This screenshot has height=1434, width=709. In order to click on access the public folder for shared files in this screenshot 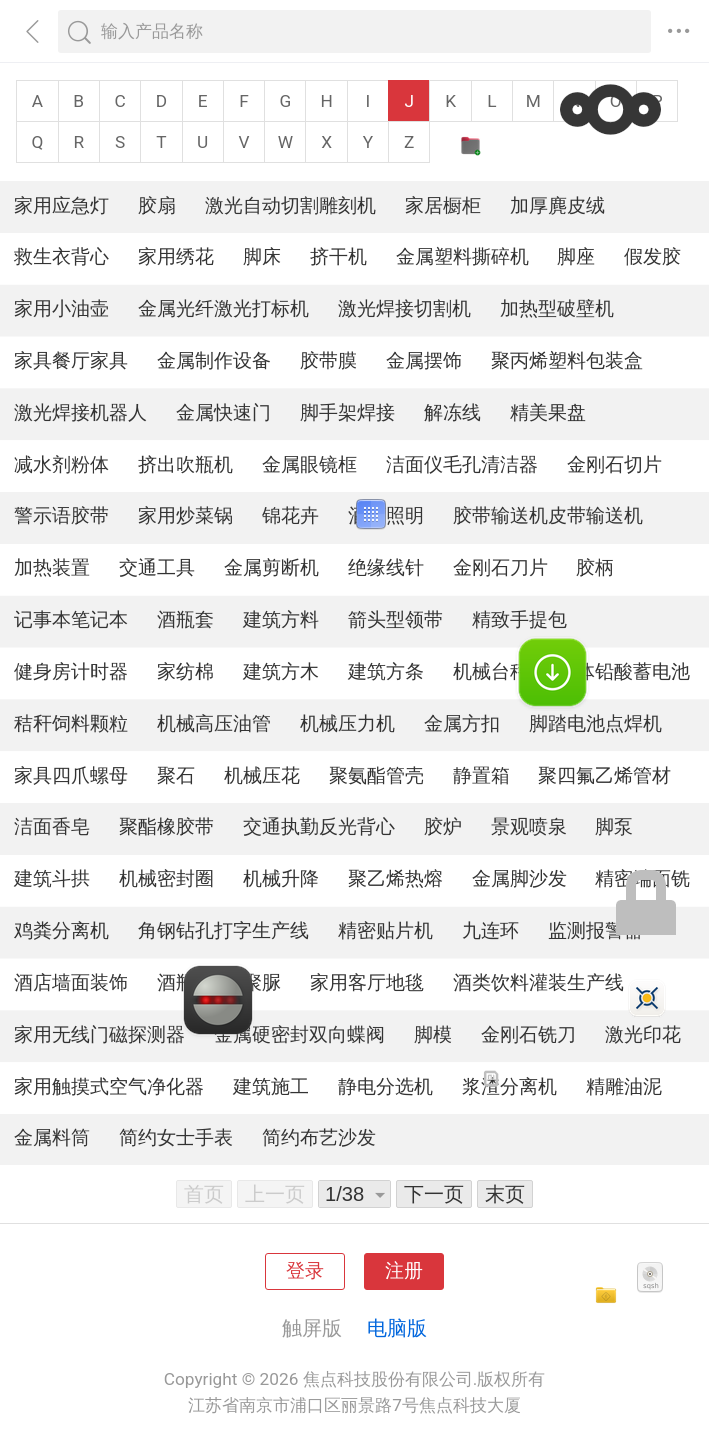, I will do `click(606, 1295)`.